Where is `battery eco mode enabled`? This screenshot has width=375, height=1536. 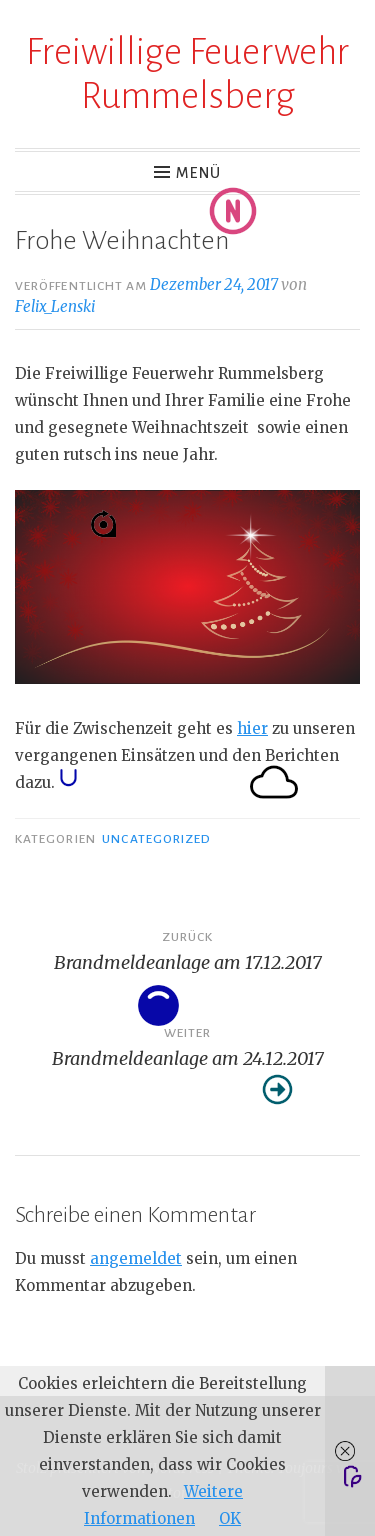
battery eco mode enabled is located at coordinates (351, 1476).